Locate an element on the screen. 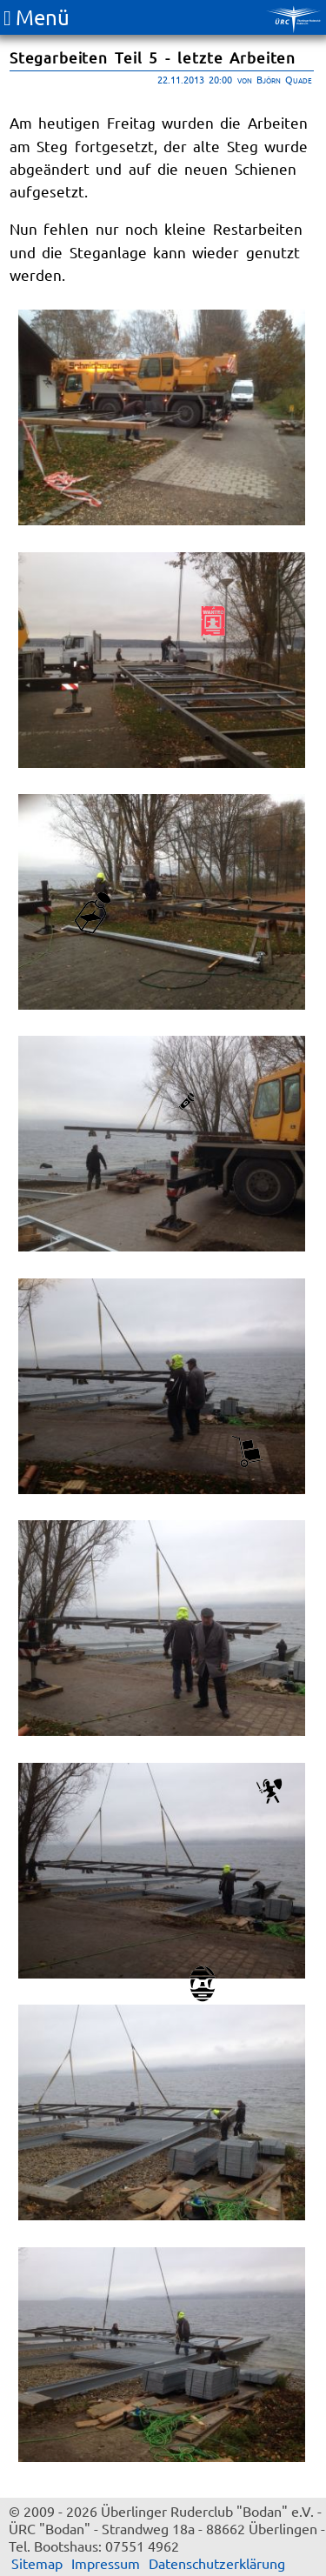 Image resolution: width=326 pixels, height=2576 pixels. view shipping or delivery options is located at coordinates (248, 1450).